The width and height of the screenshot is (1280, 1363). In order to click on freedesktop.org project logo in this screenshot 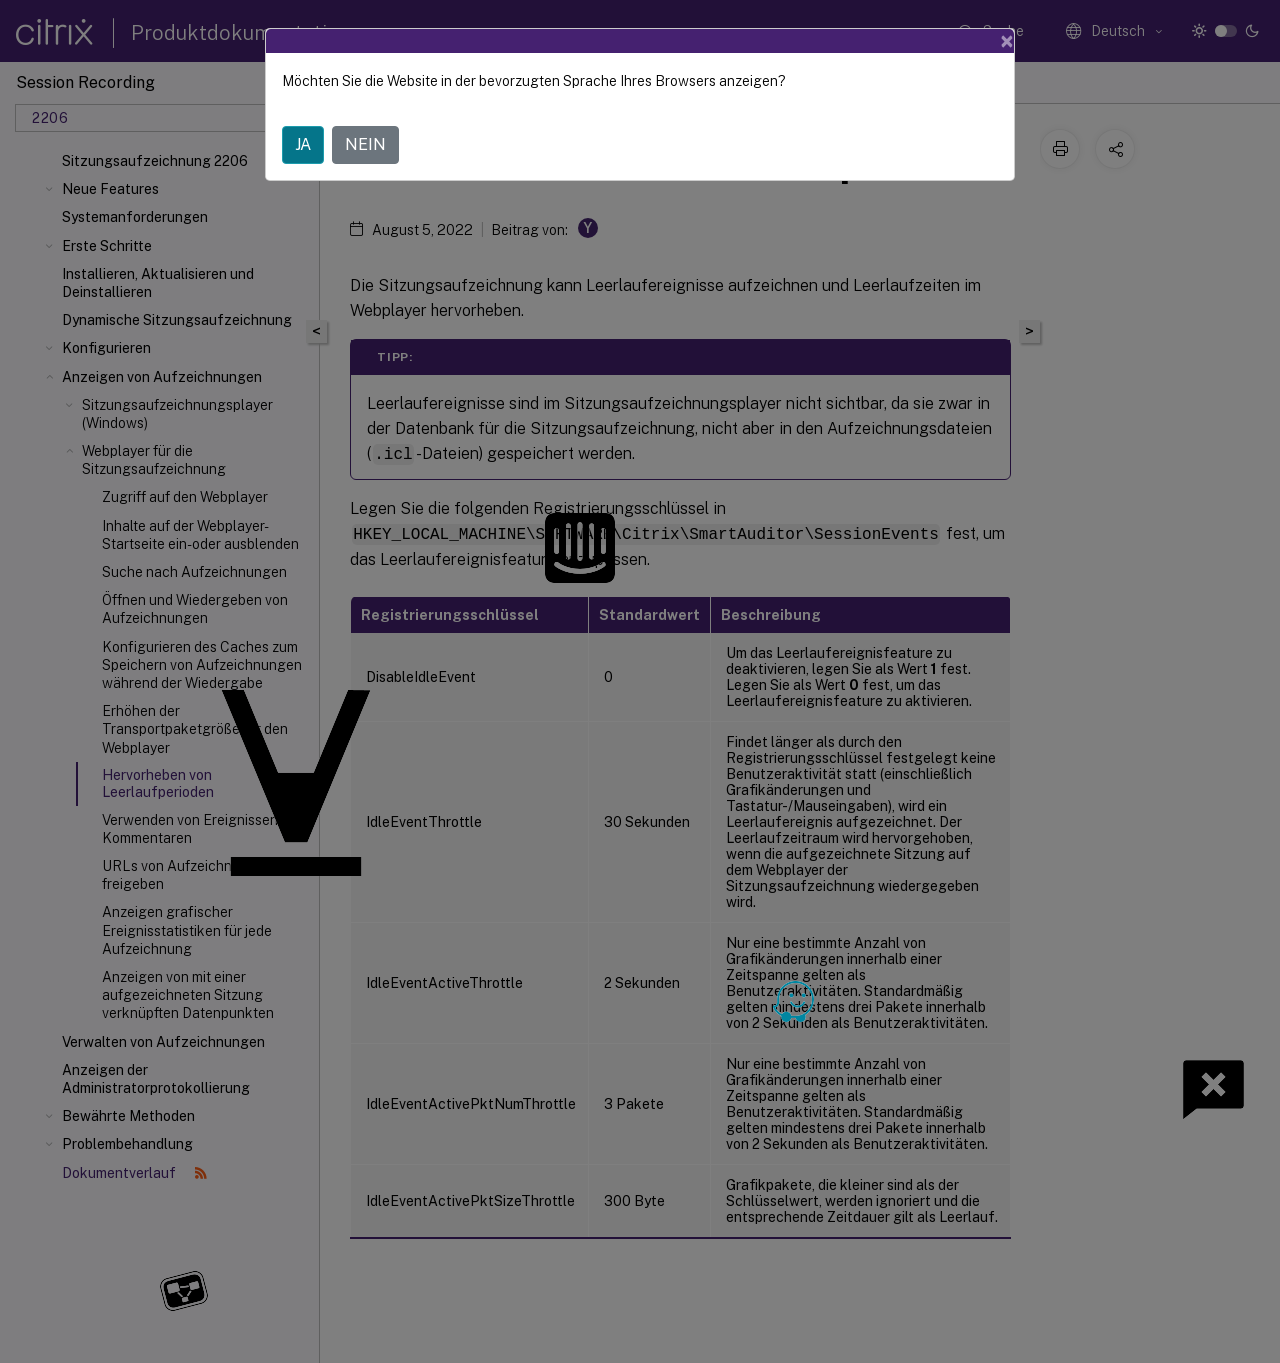, I will do `click(184, 1291)`.